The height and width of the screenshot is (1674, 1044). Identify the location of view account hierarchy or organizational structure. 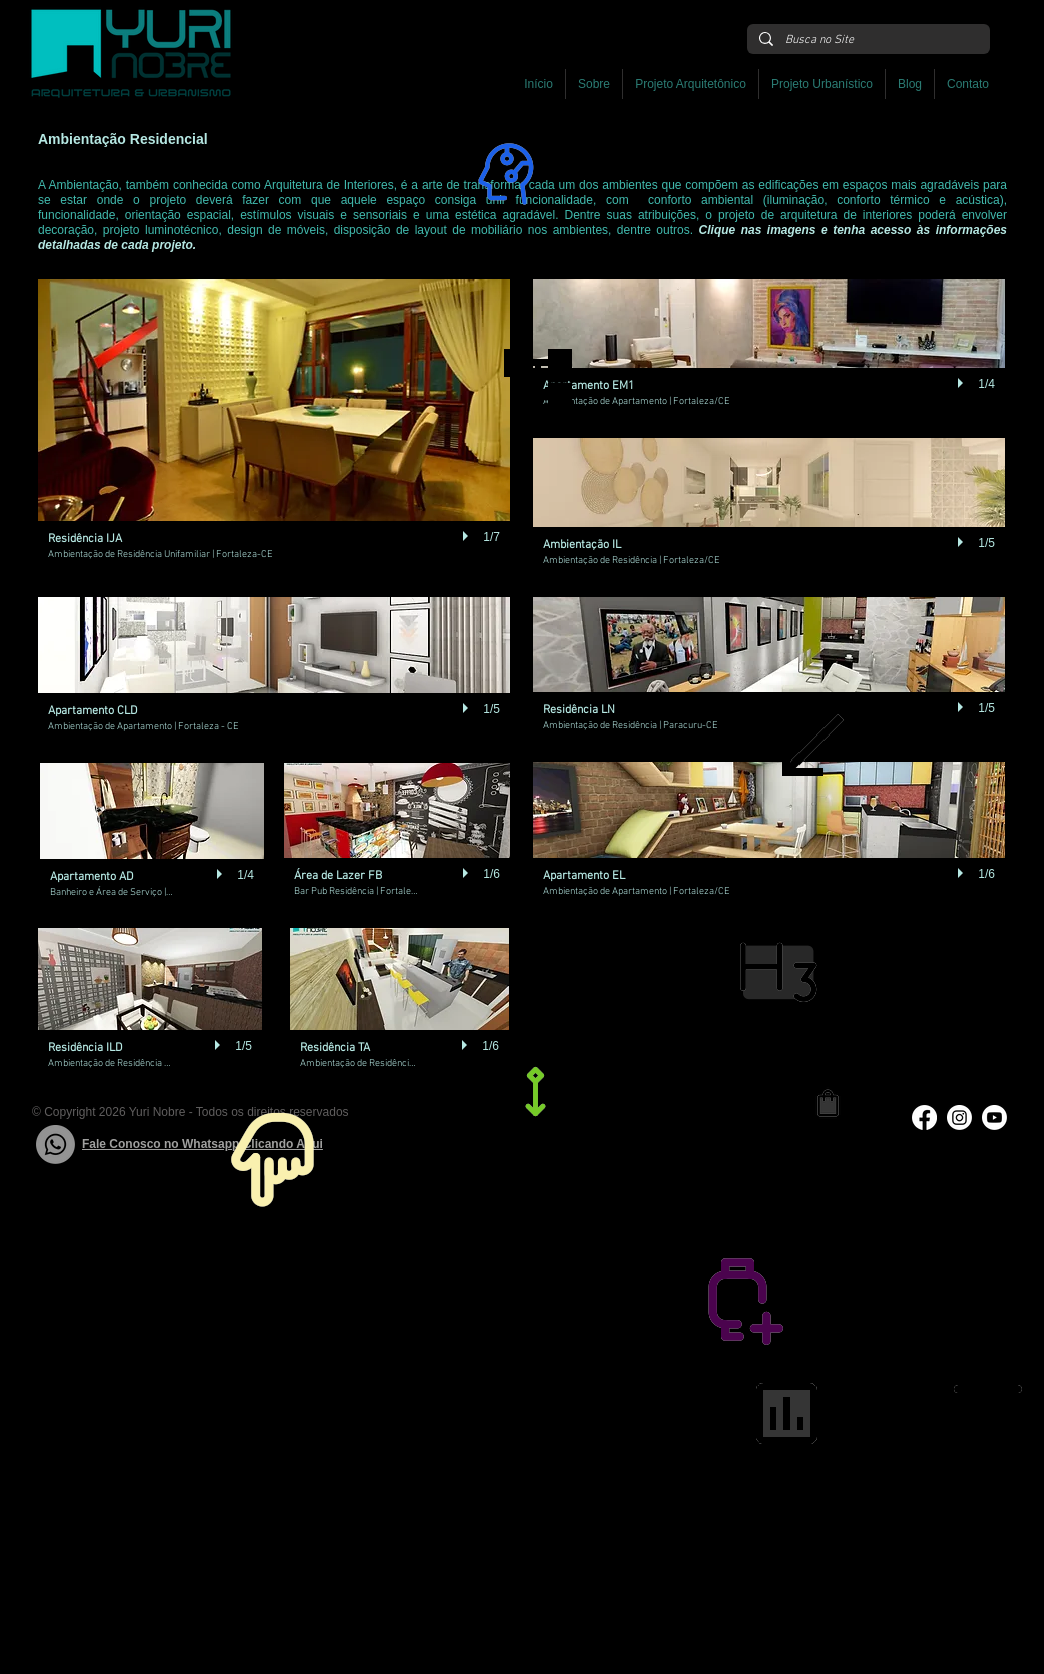
(538, 380).